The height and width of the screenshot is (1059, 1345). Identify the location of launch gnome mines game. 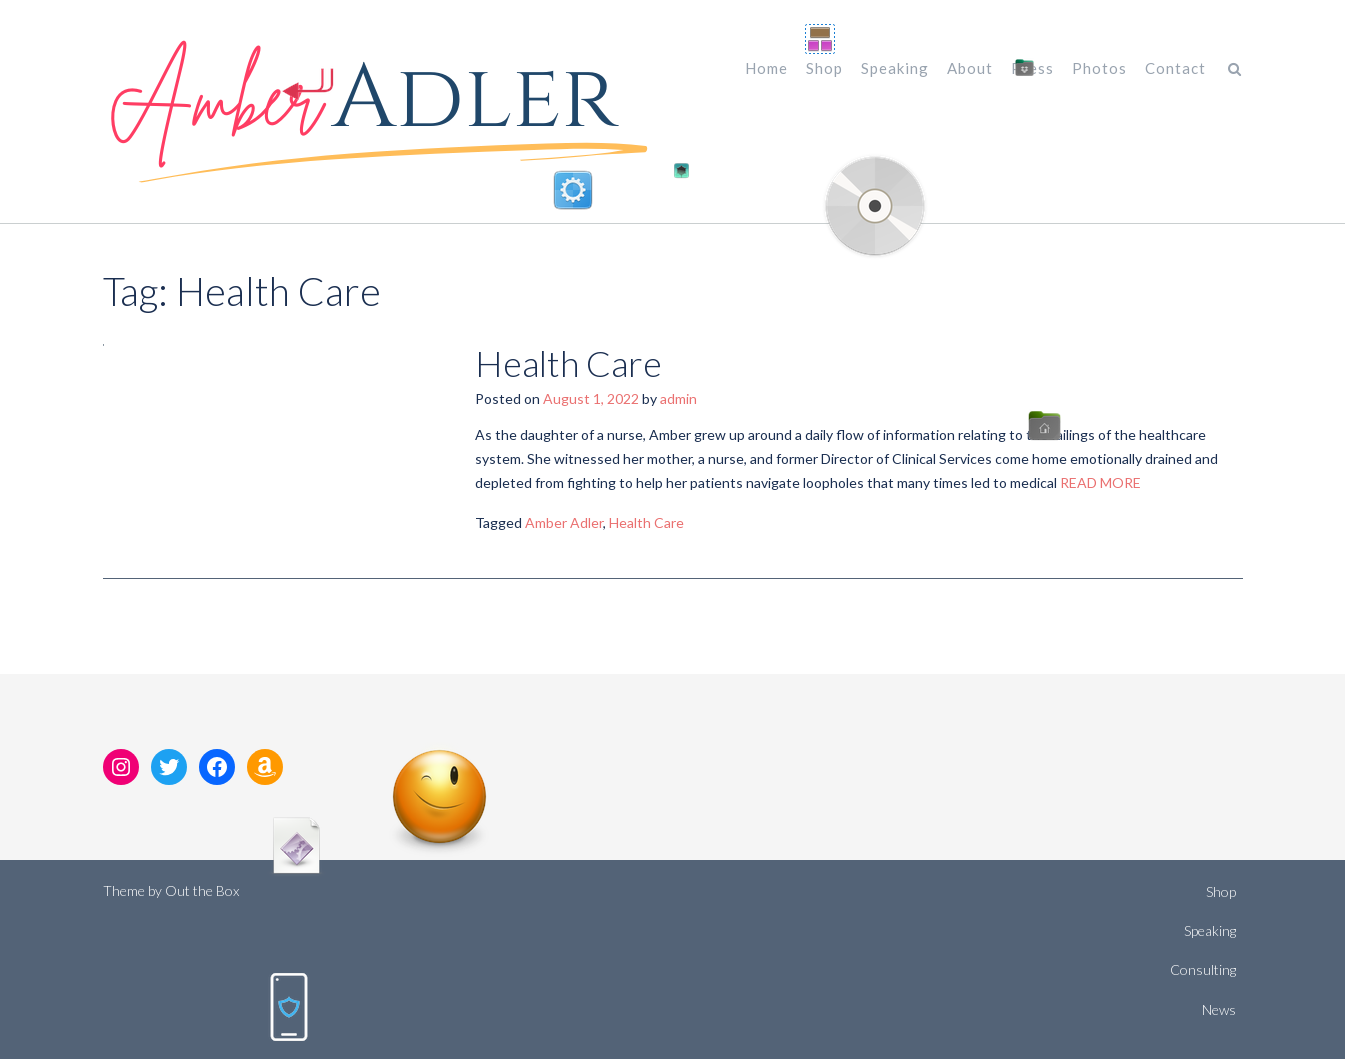
(681, 170).